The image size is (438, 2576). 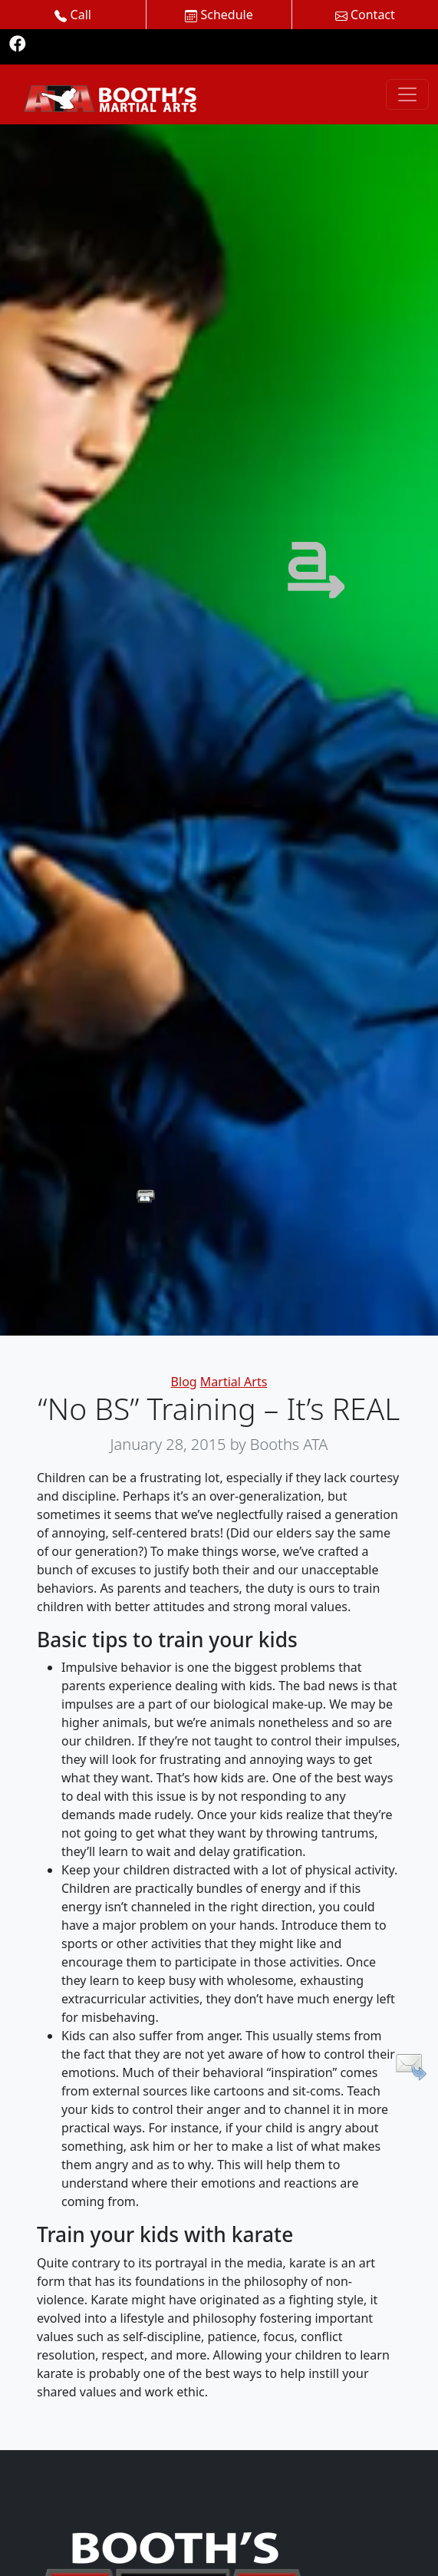 I want to click on set text direction to left-to-right, so click(x=315, y=572).